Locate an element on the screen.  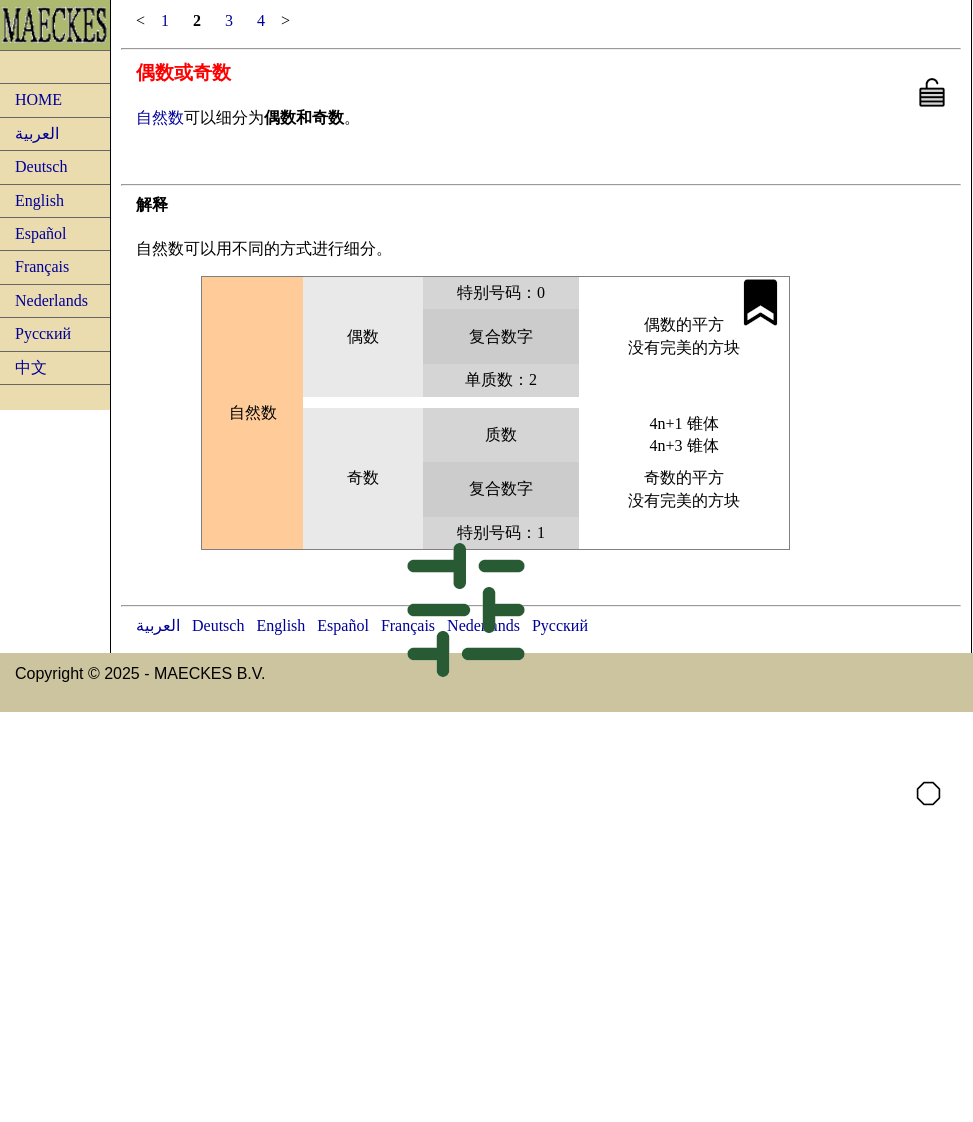
adjust settings or preferences is located at coordinates (466, 610).